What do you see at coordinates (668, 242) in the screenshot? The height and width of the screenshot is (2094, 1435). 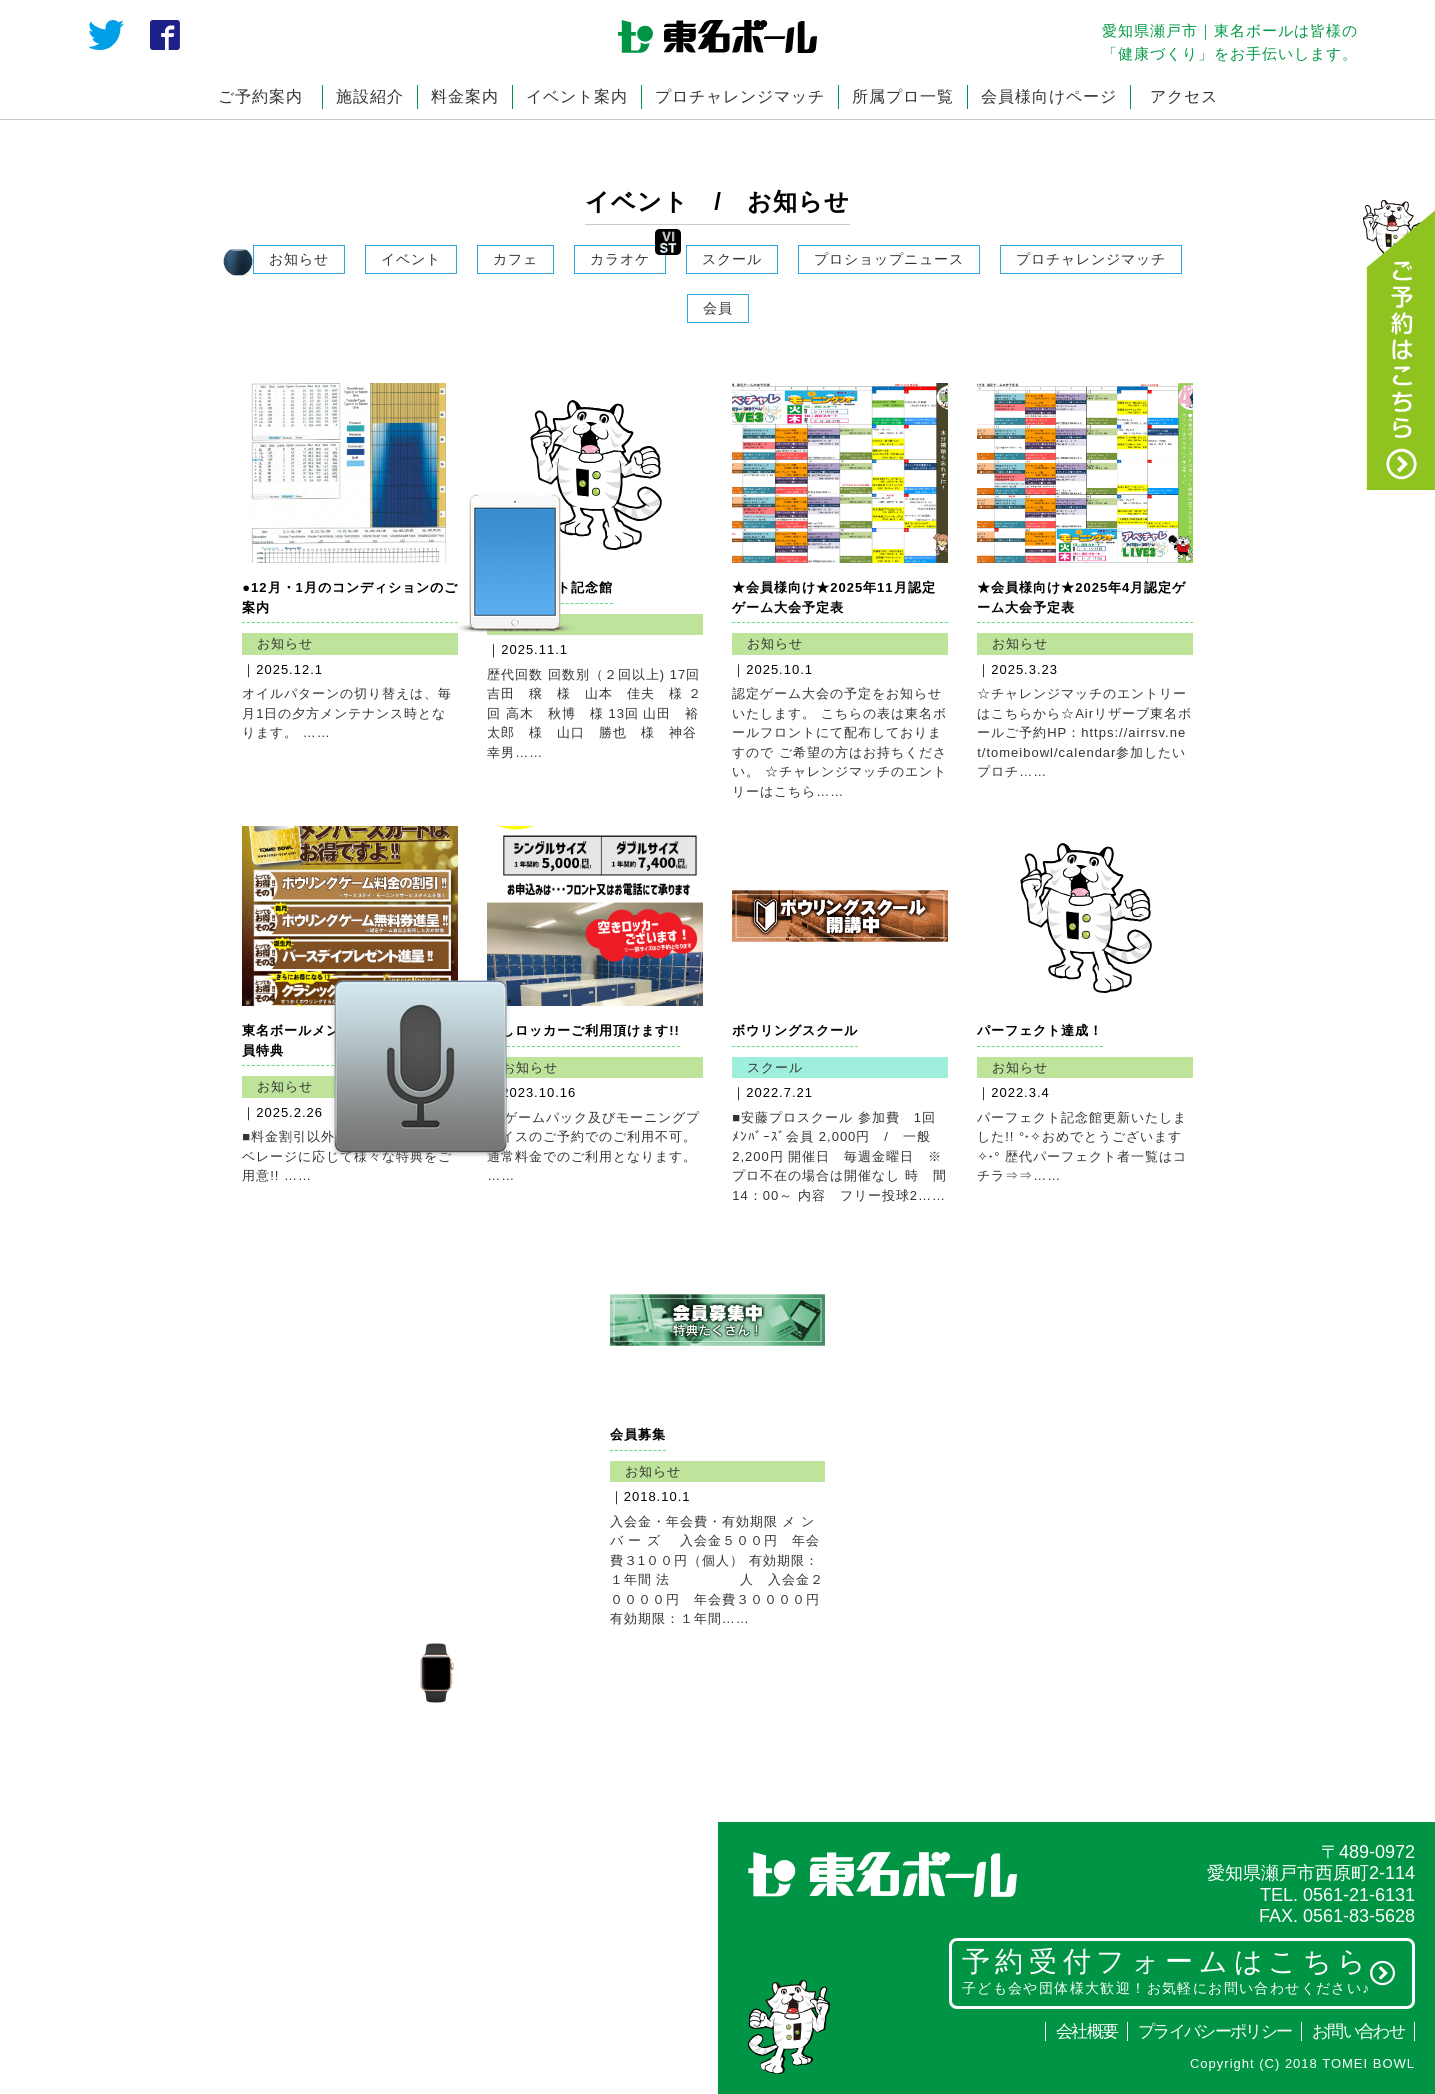 I see `vietnamese input method - simple telex keyboard` at bounding box center [668, 242].